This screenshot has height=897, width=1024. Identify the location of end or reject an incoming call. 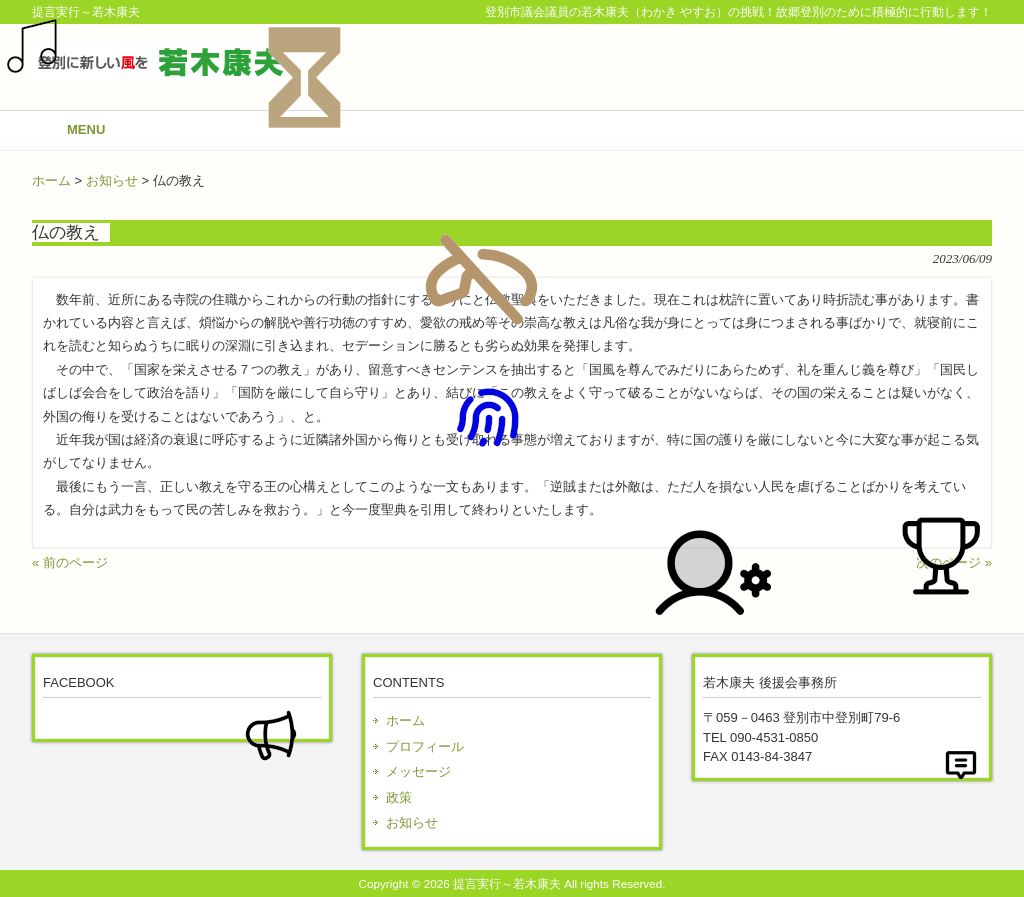
(481, 279).